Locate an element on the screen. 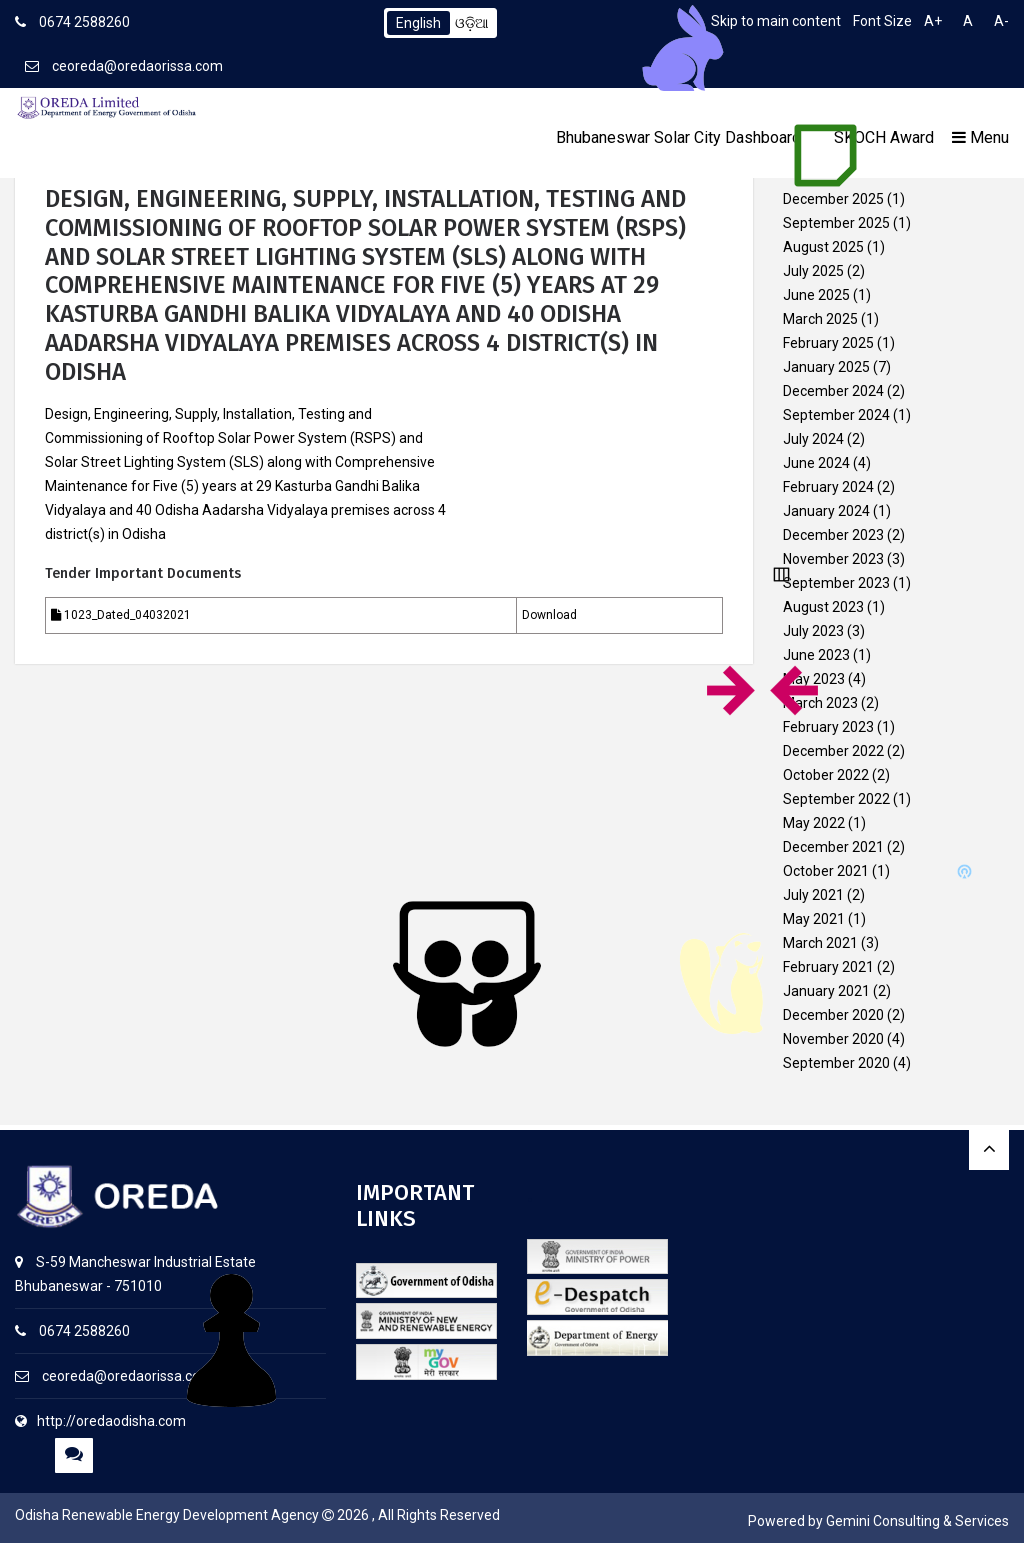 The height and width of the screenshot is (1543, 1024). collapse panel horizontally is located at coordinates (762, 690).